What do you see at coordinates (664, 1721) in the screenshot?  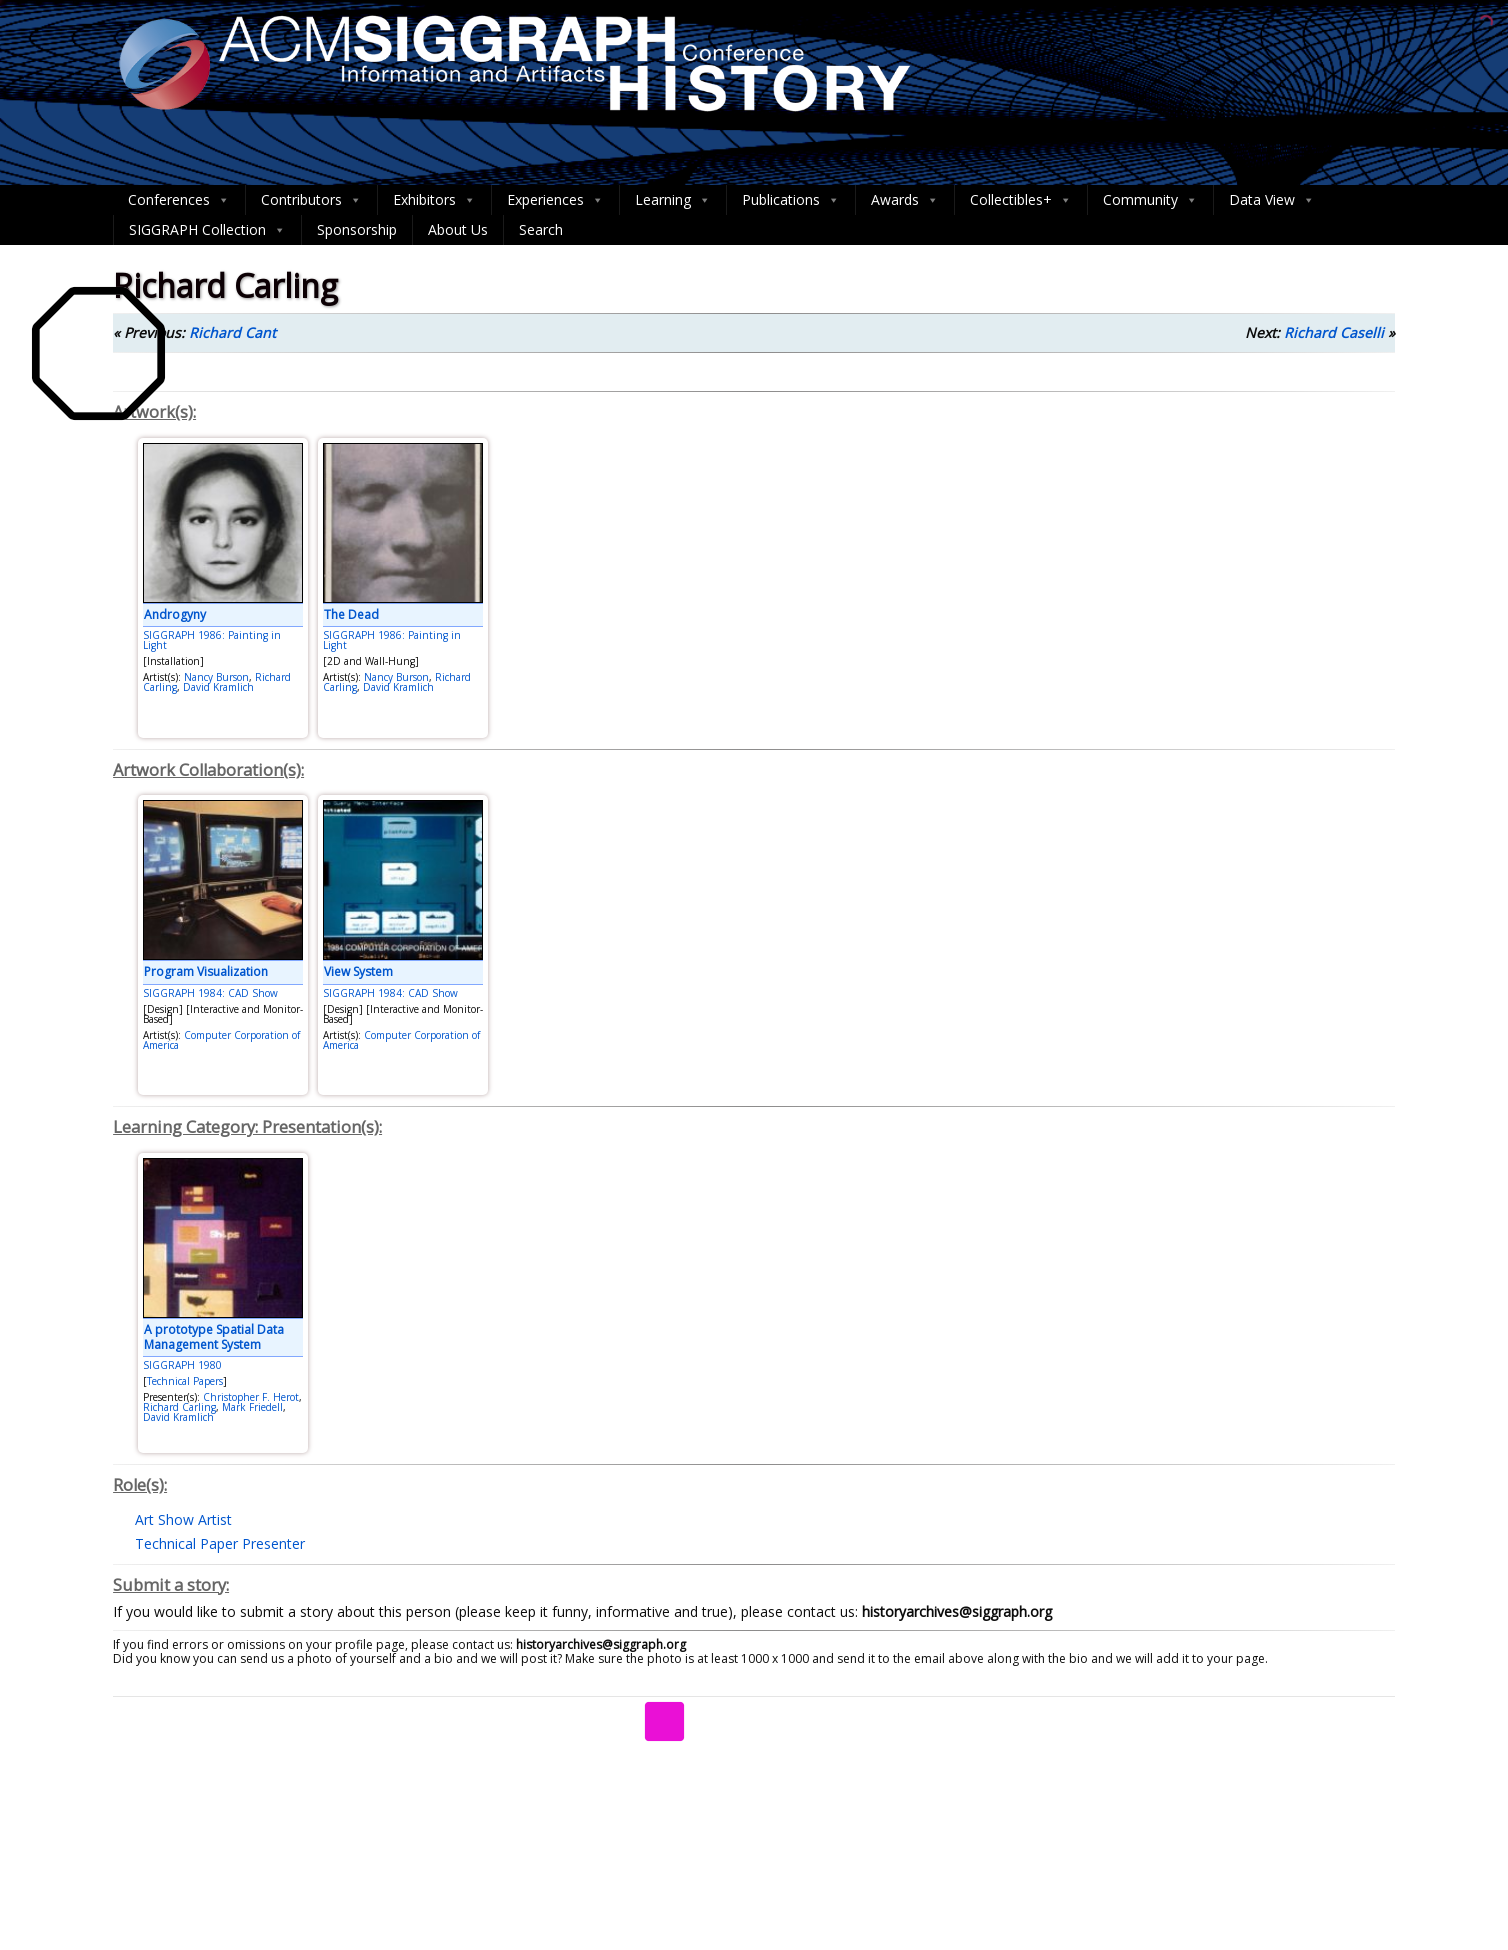 I see `stop media playback` at bounding box center [664, 1721].